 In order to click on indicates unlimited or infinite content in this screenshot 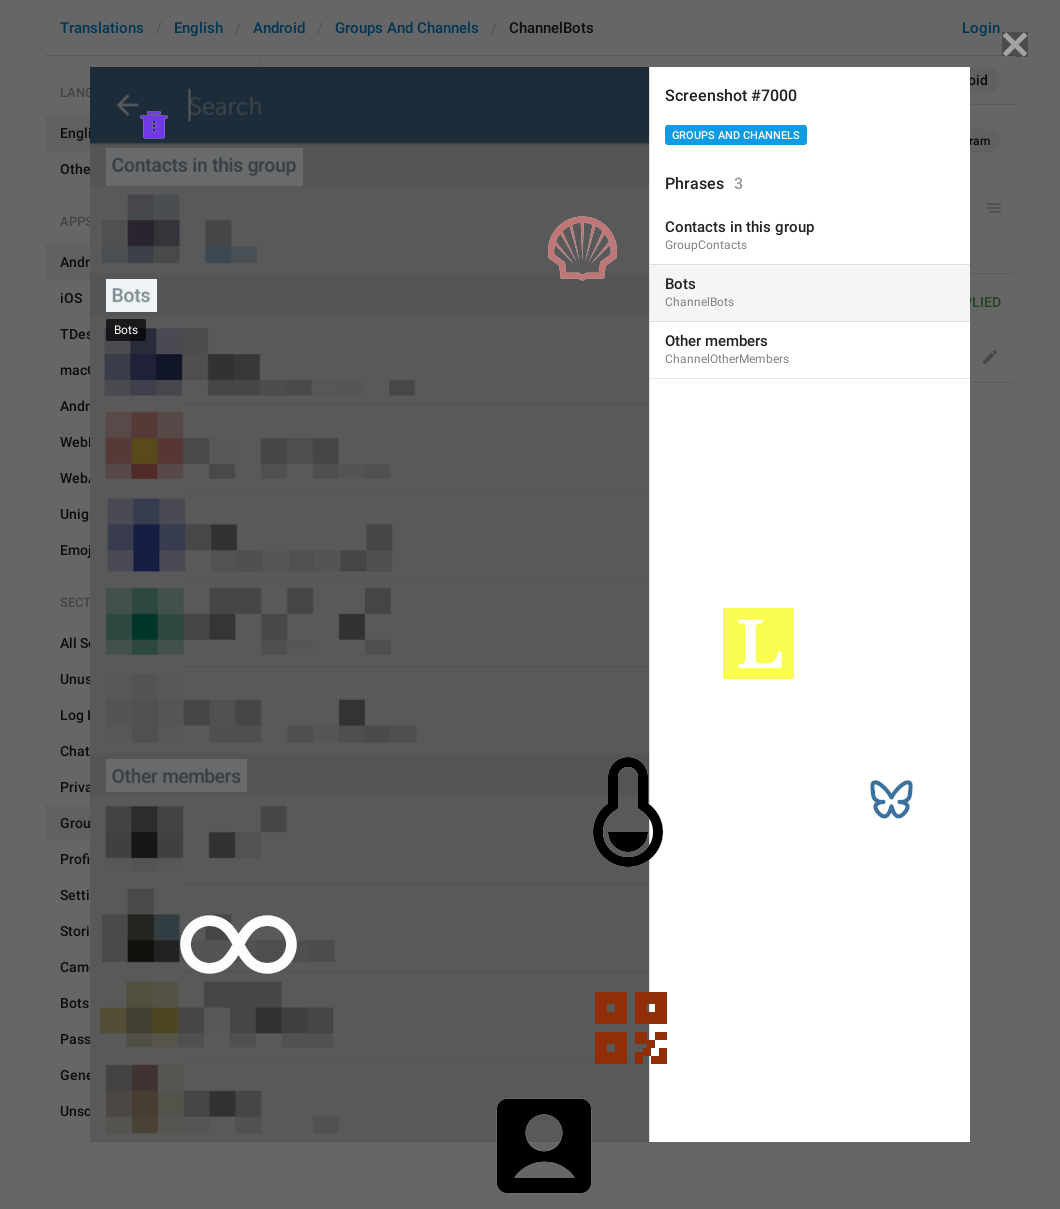, I will do `click(238, 944)`.